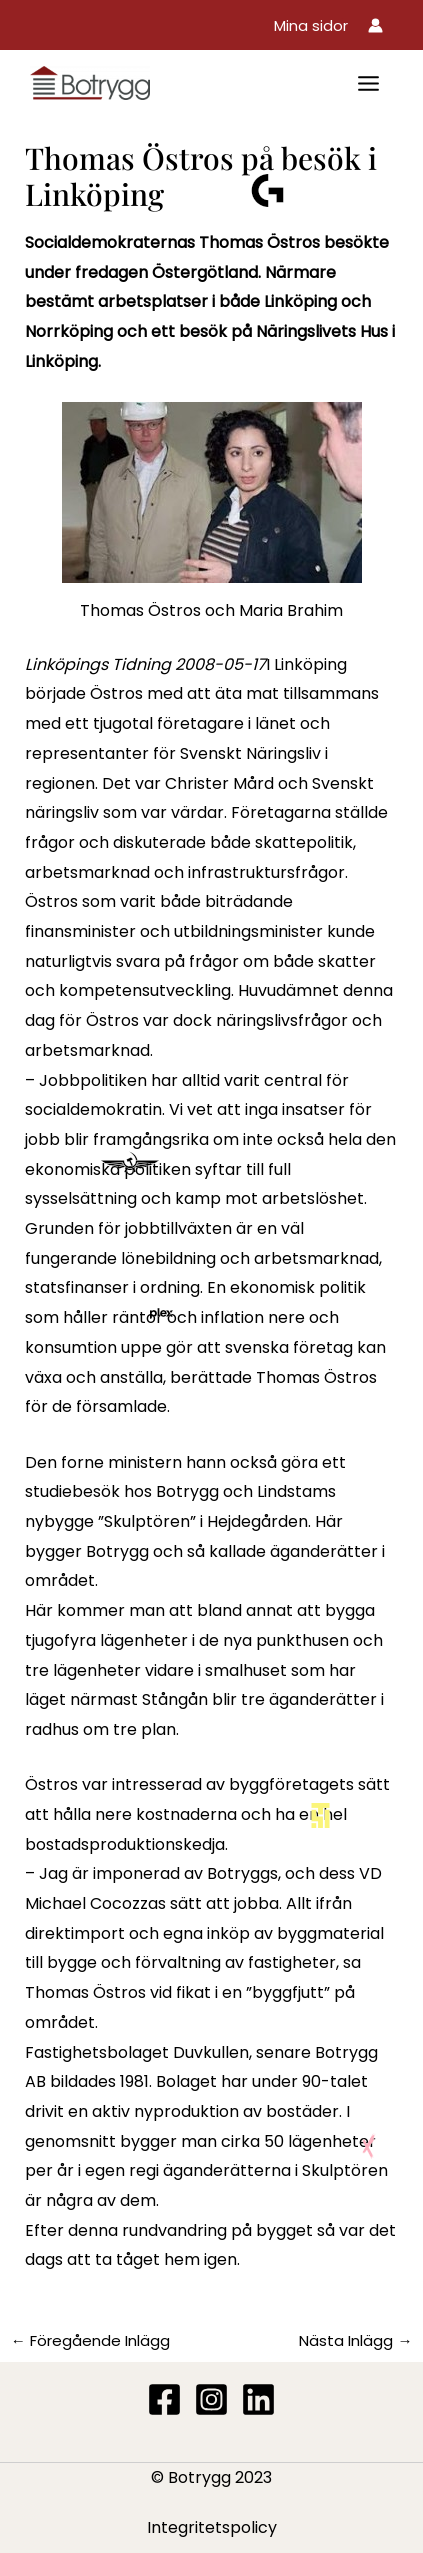 The image size is (423, 2553). What do you see at coordinates (369, 2146) in the screenshot?
I see `pipx python package installer logo` at bounding box center [369, 2146].